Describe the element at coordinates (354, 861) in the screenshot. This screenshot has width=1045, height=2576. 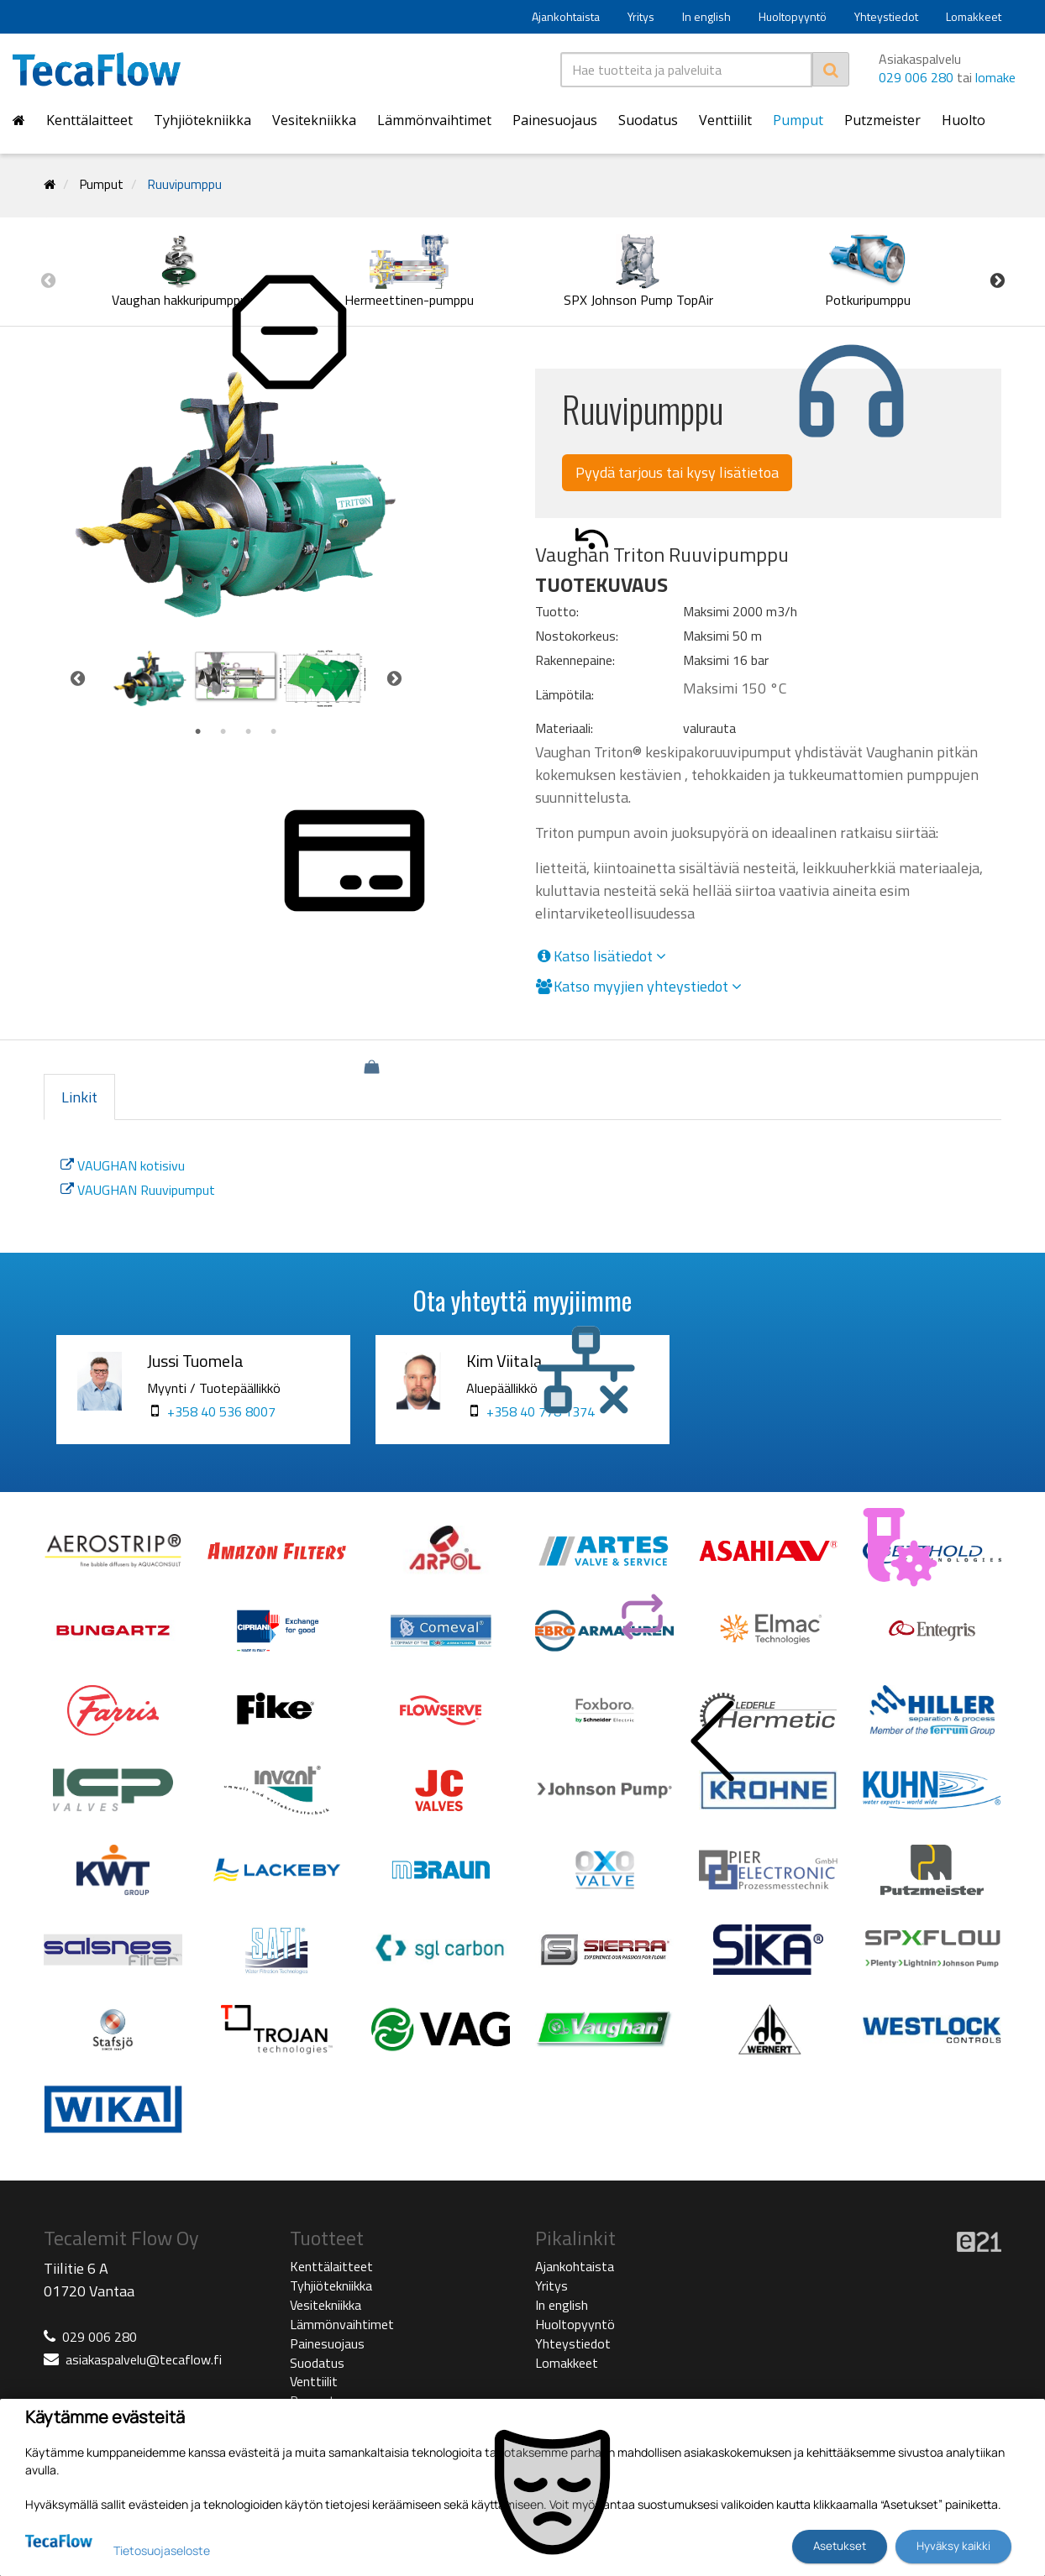
I see `manage payment methods` at that location.